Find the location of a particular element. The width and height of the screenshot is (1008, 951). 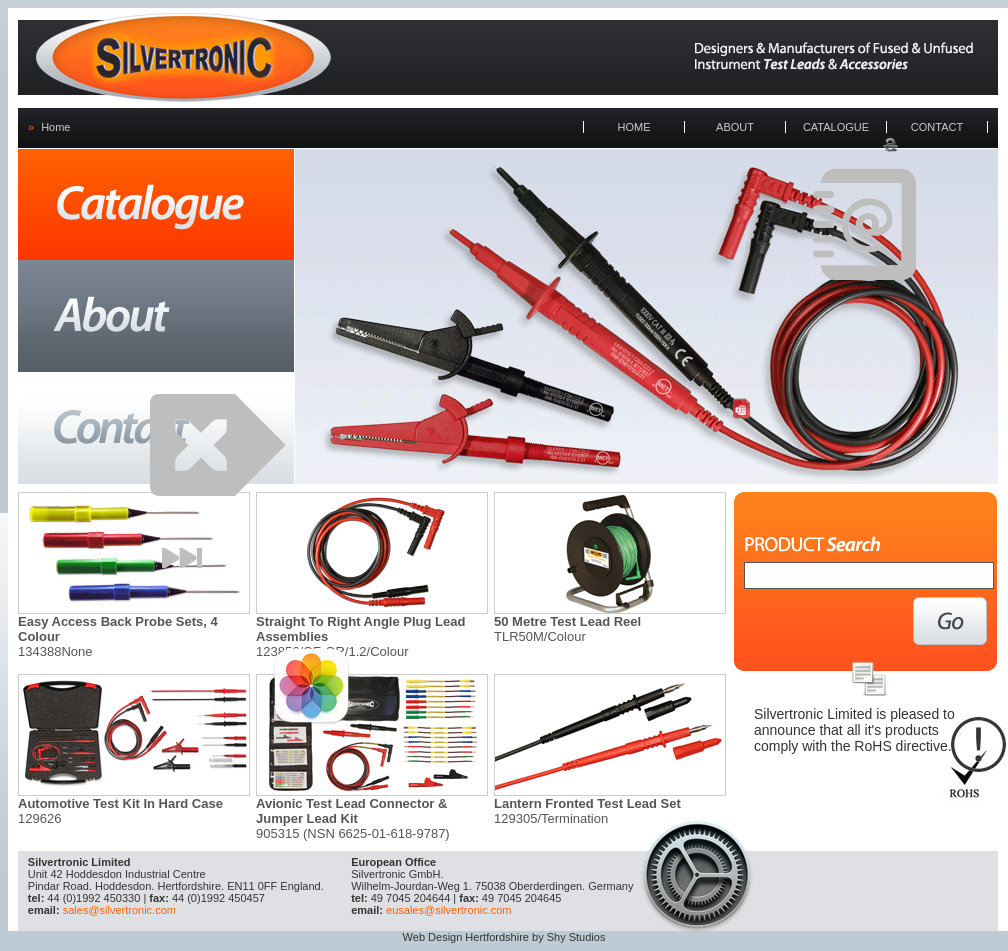

microsoft access database file is located at coordinates (741, 408).